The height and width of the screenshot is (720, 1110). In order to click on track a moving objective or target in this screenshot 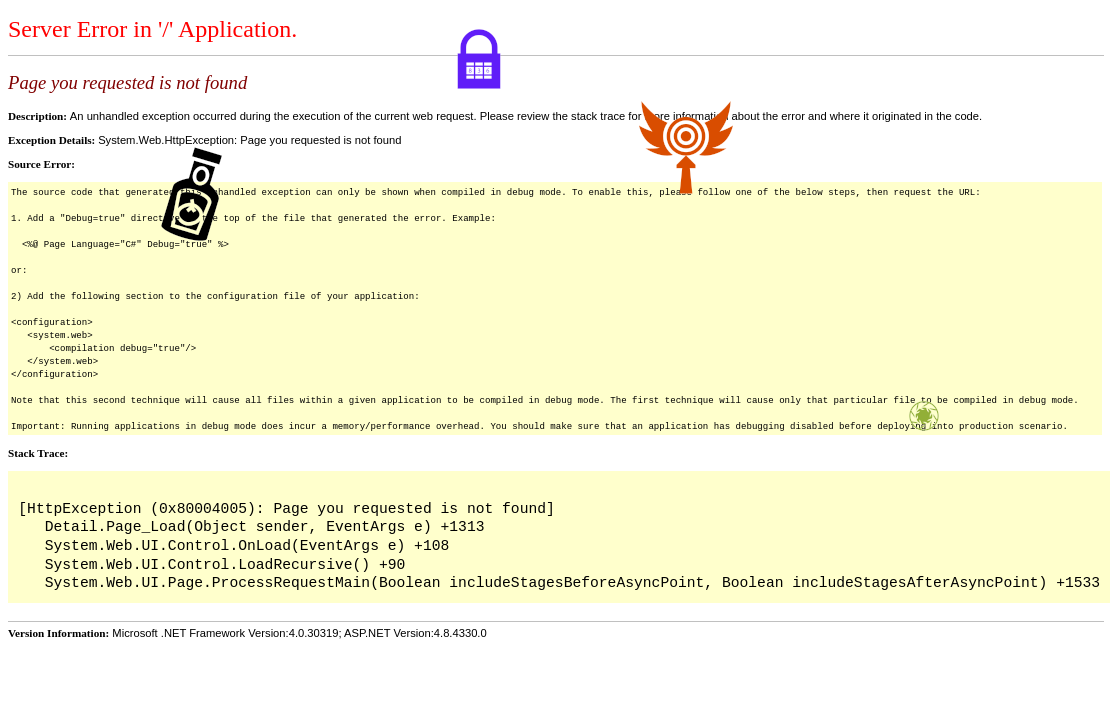, I will do `click(686, 147)`.